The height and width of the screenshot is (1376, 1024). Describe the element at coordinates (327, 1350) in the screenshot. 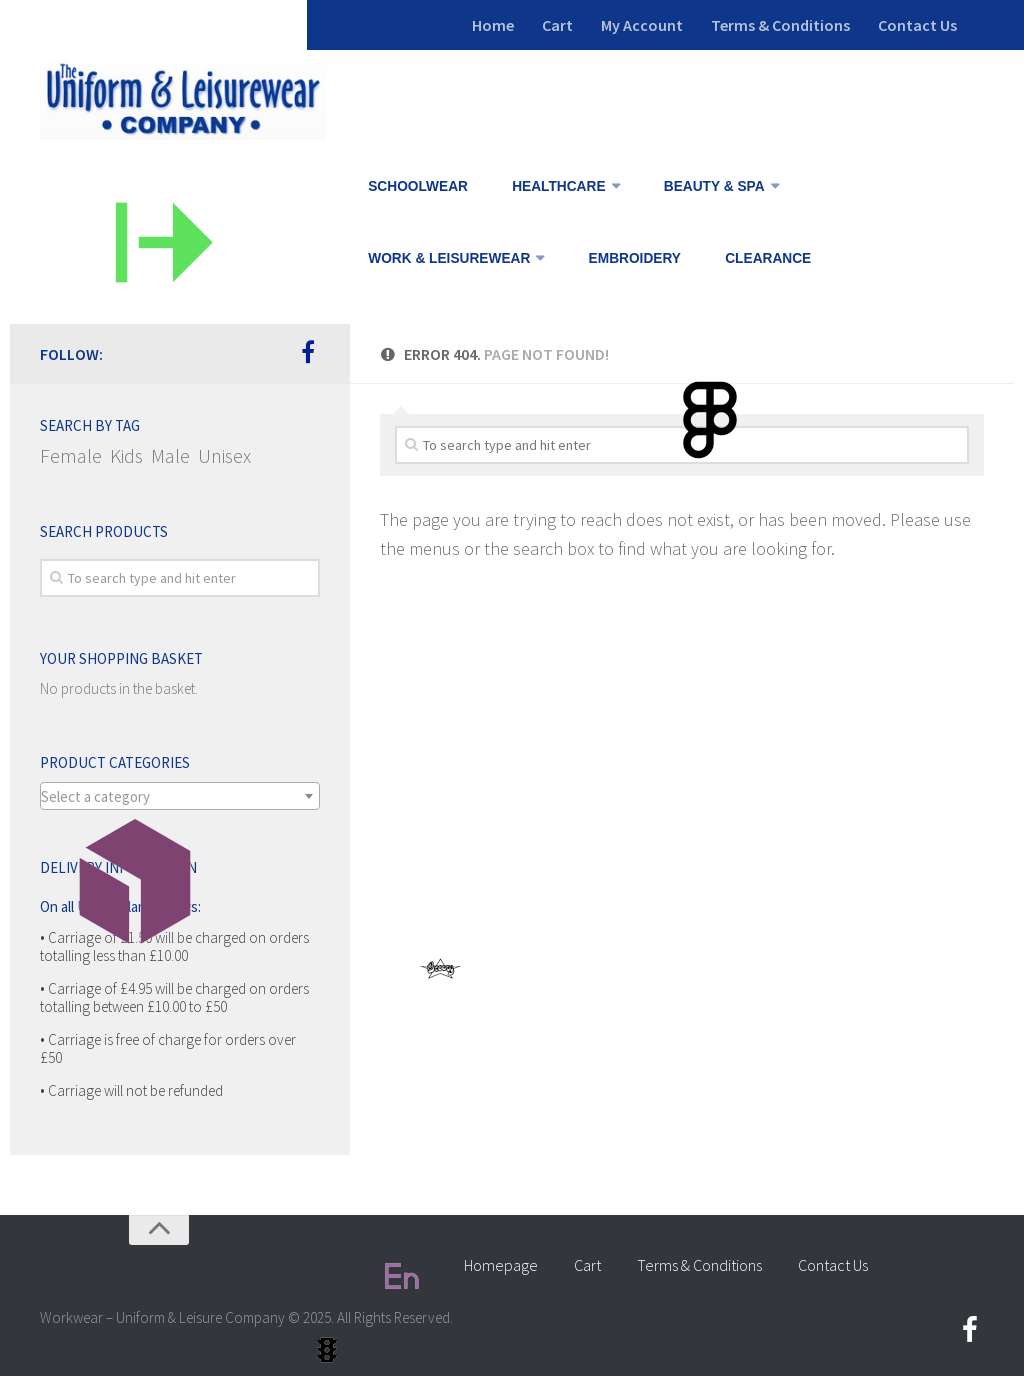

I see `view traffic conditions` at that location.